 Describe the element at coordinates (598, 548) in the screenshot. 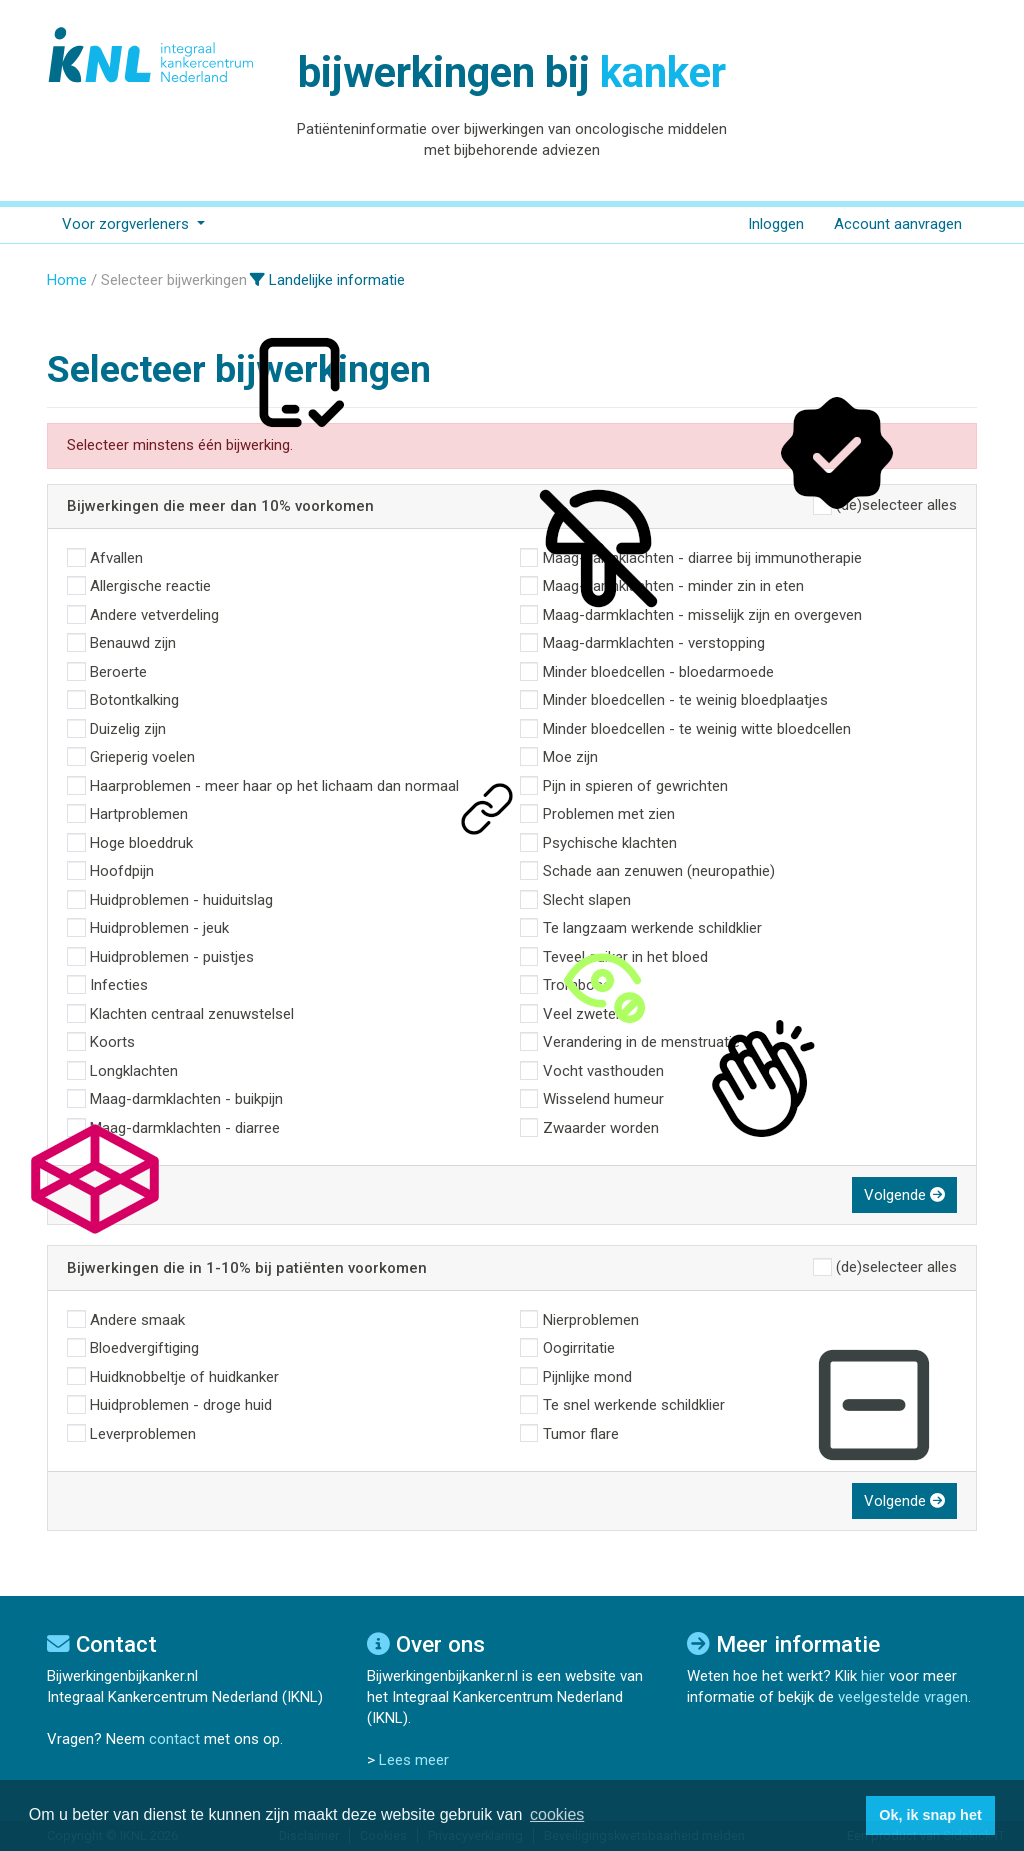

I see `indicates mushroom-free or no mushrooms` at that location.